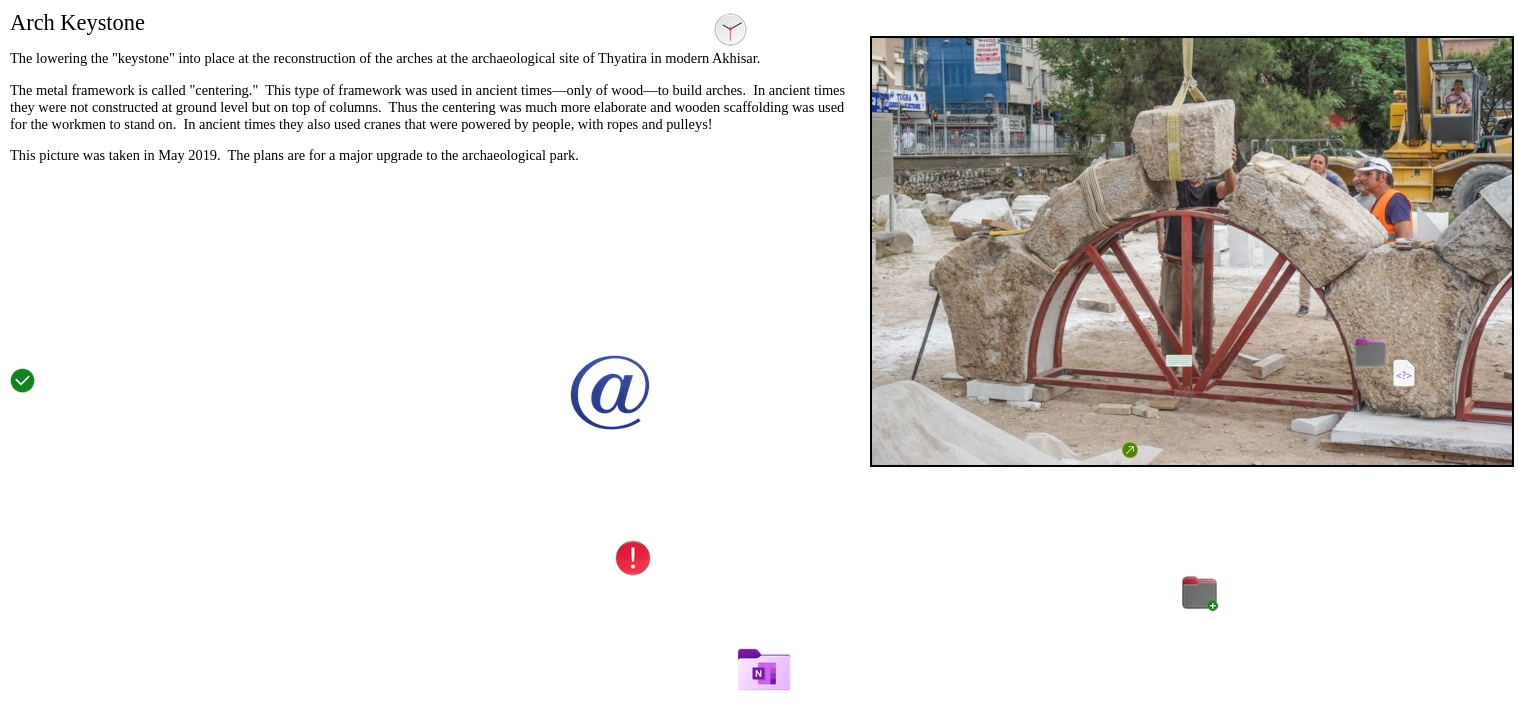 The image size is (1524, 720). Describe the element at coordinates (1404, 373) in the screenshot. I see `a php source code file` at that location.